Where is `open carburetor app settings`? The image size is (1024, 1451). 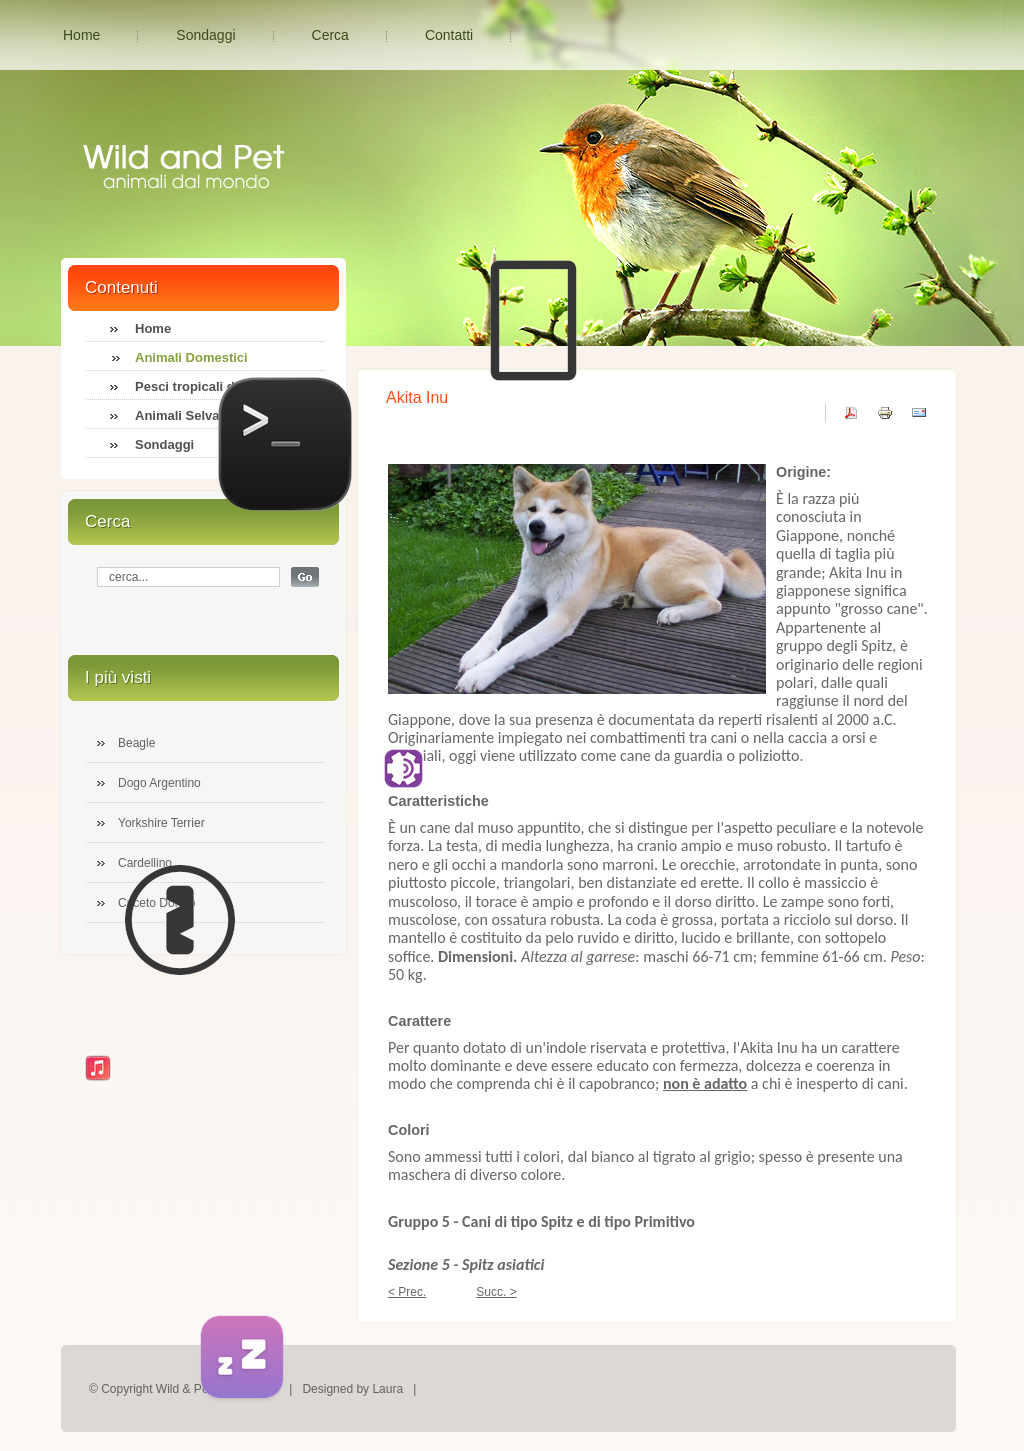
open carburetor app settings is located at coordinates (403, 768).